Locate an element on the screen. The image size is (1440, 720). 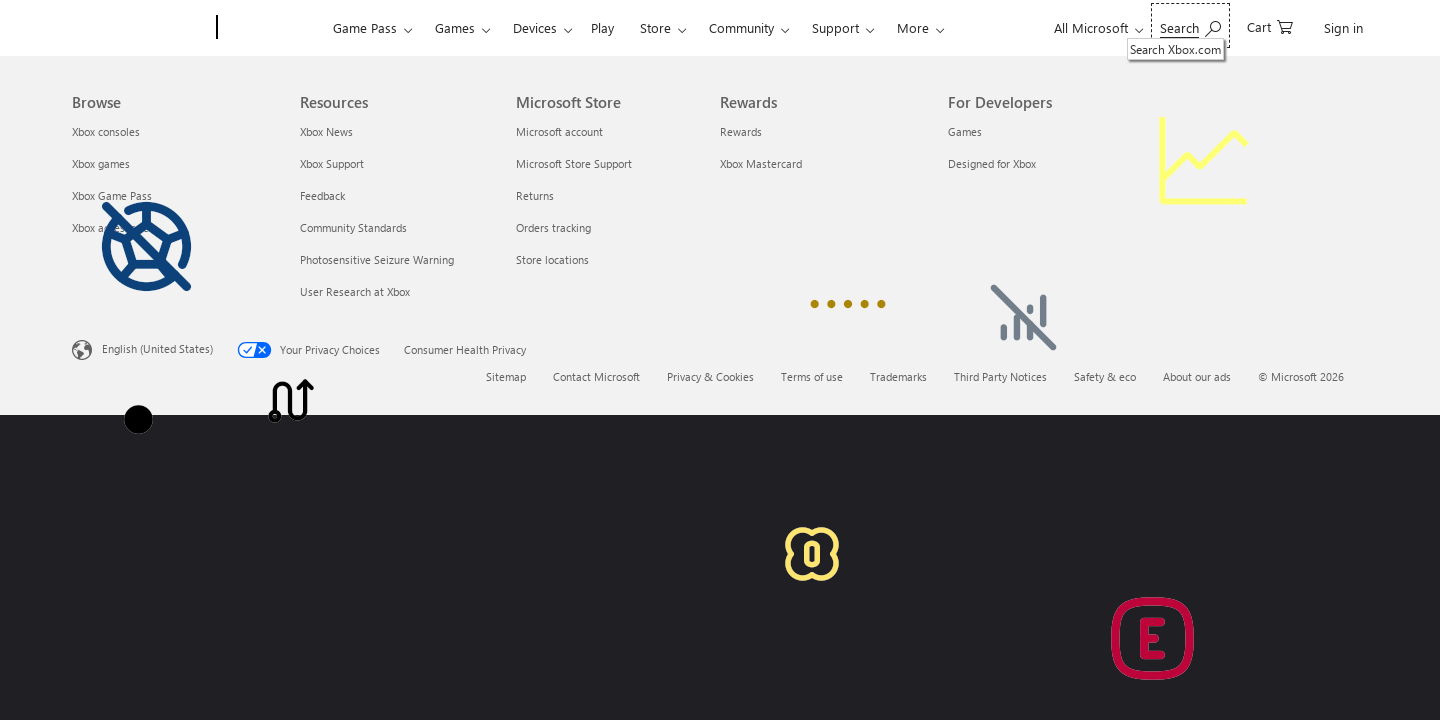
no cellular signal available is located at coordinates (1023, 317).